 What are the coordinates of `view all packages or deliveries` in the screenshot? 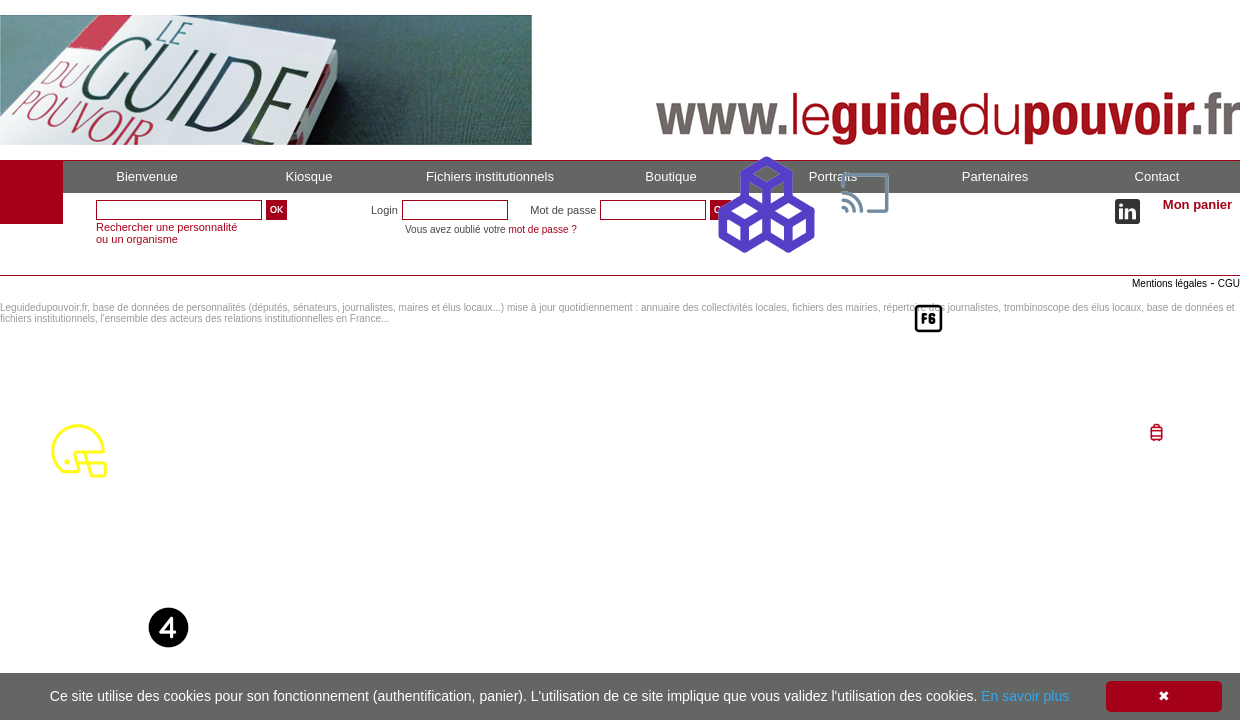 It's located at (766, 204).